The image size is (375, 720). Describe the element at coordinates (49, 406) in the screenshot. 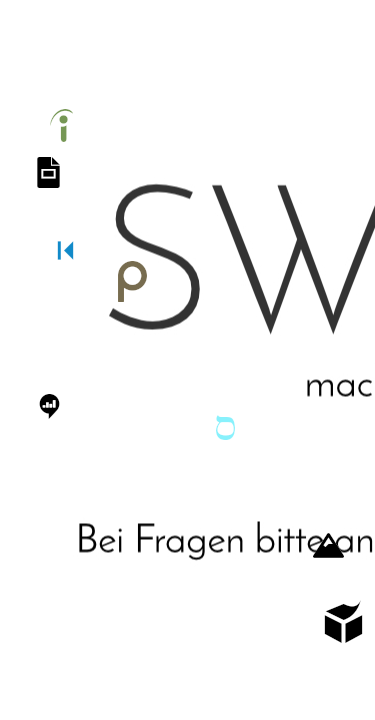

I see `open Redash dashboard` at that location.